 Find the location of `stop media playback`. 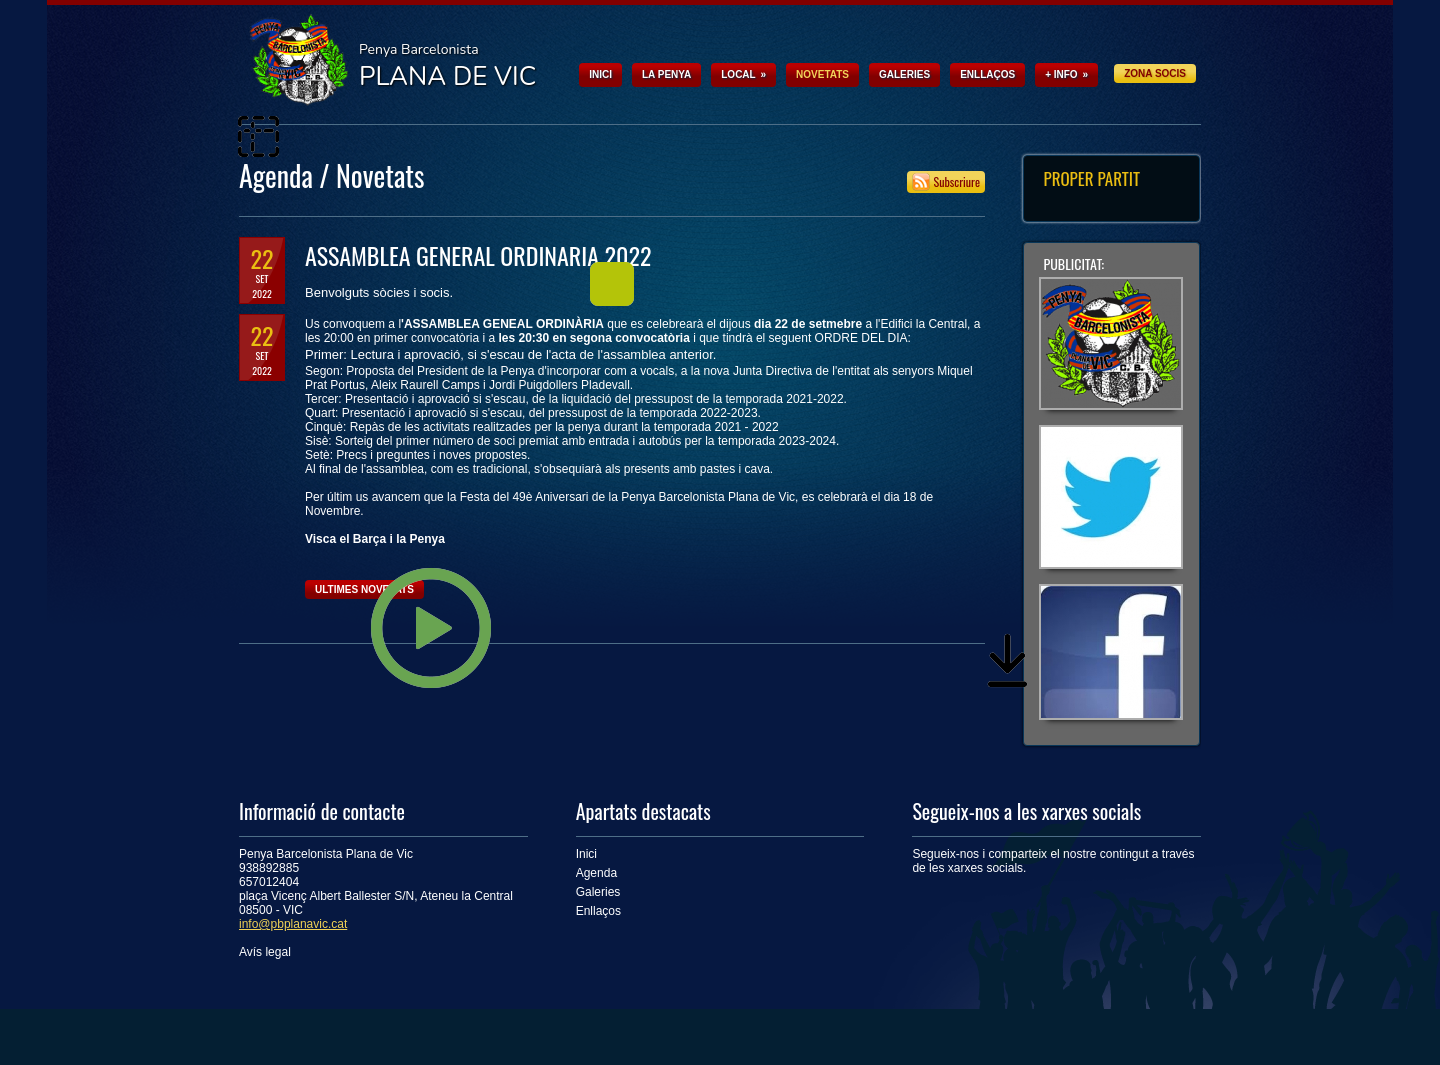

stop media playback is located at coordinates (612, 284).